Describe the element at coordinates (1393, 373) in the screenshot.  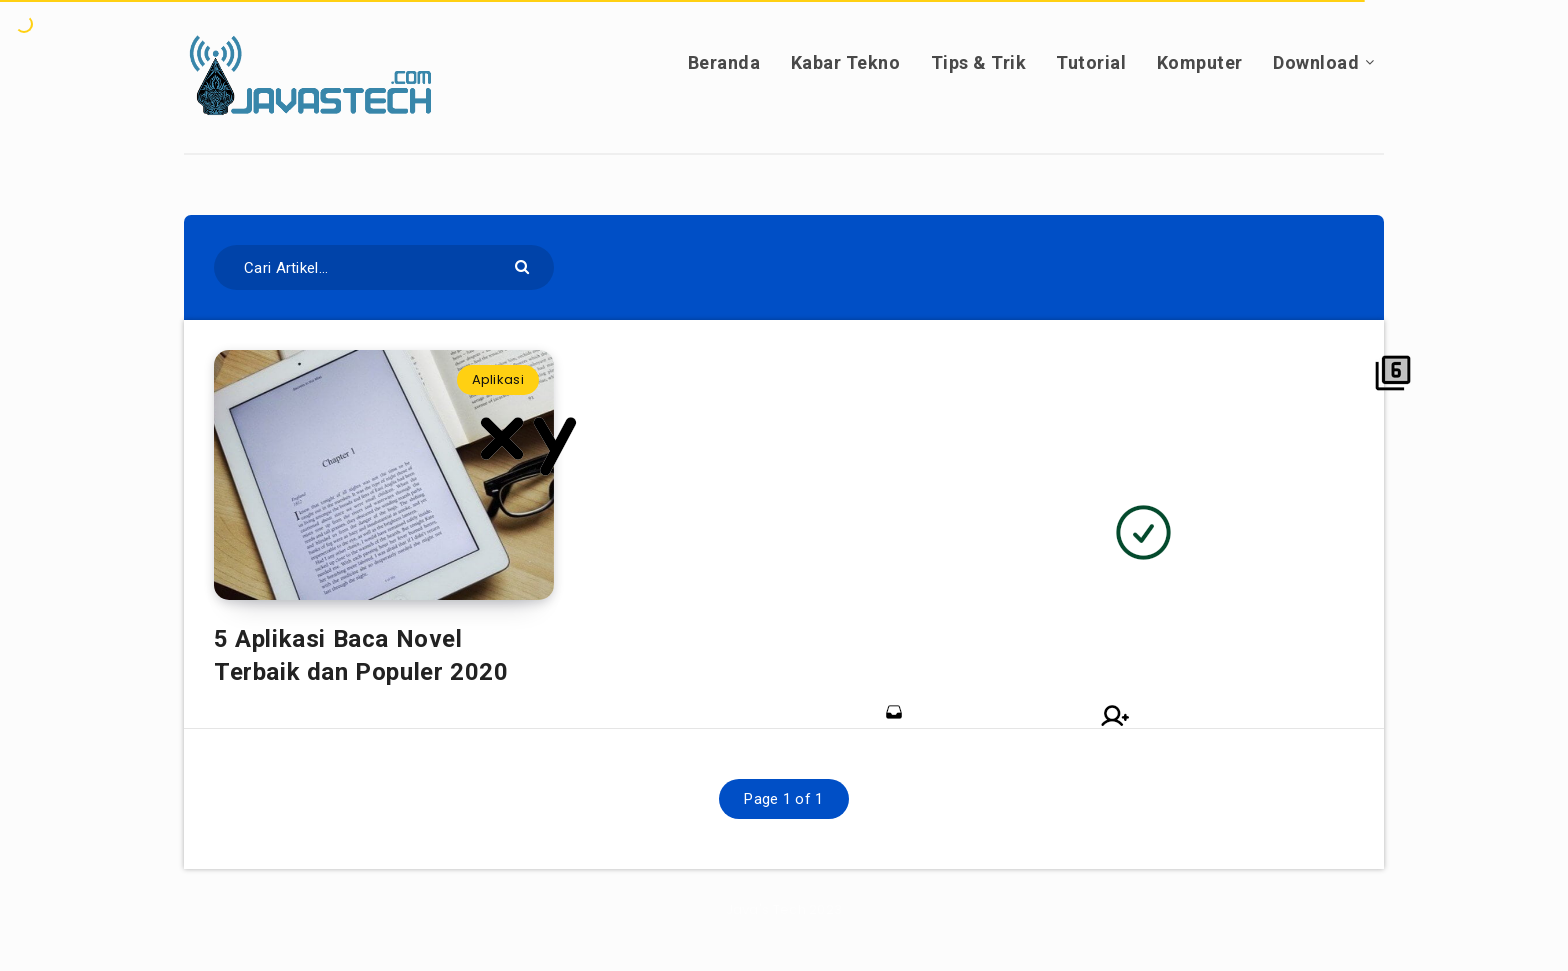
I see `filter option 6 in a series of image filters` at that location.